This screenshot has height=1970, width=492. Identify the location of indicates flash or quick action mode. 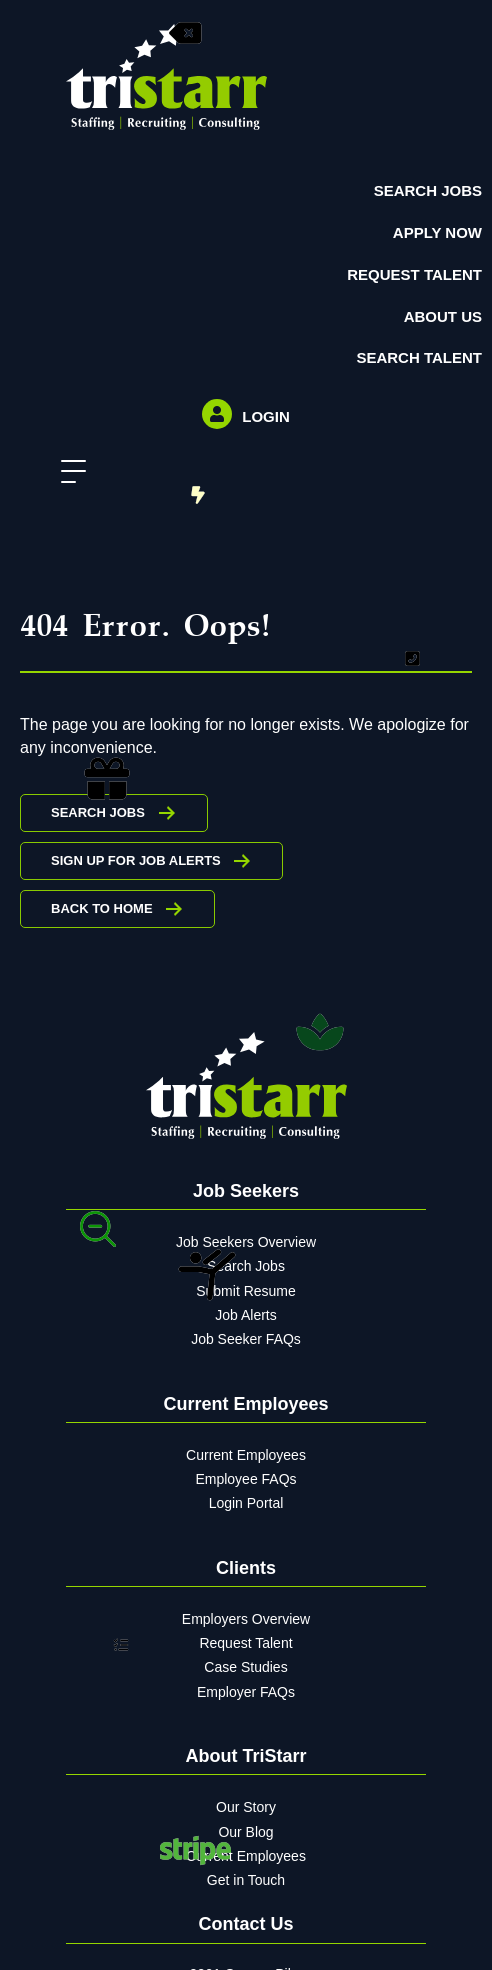
(198, 495).